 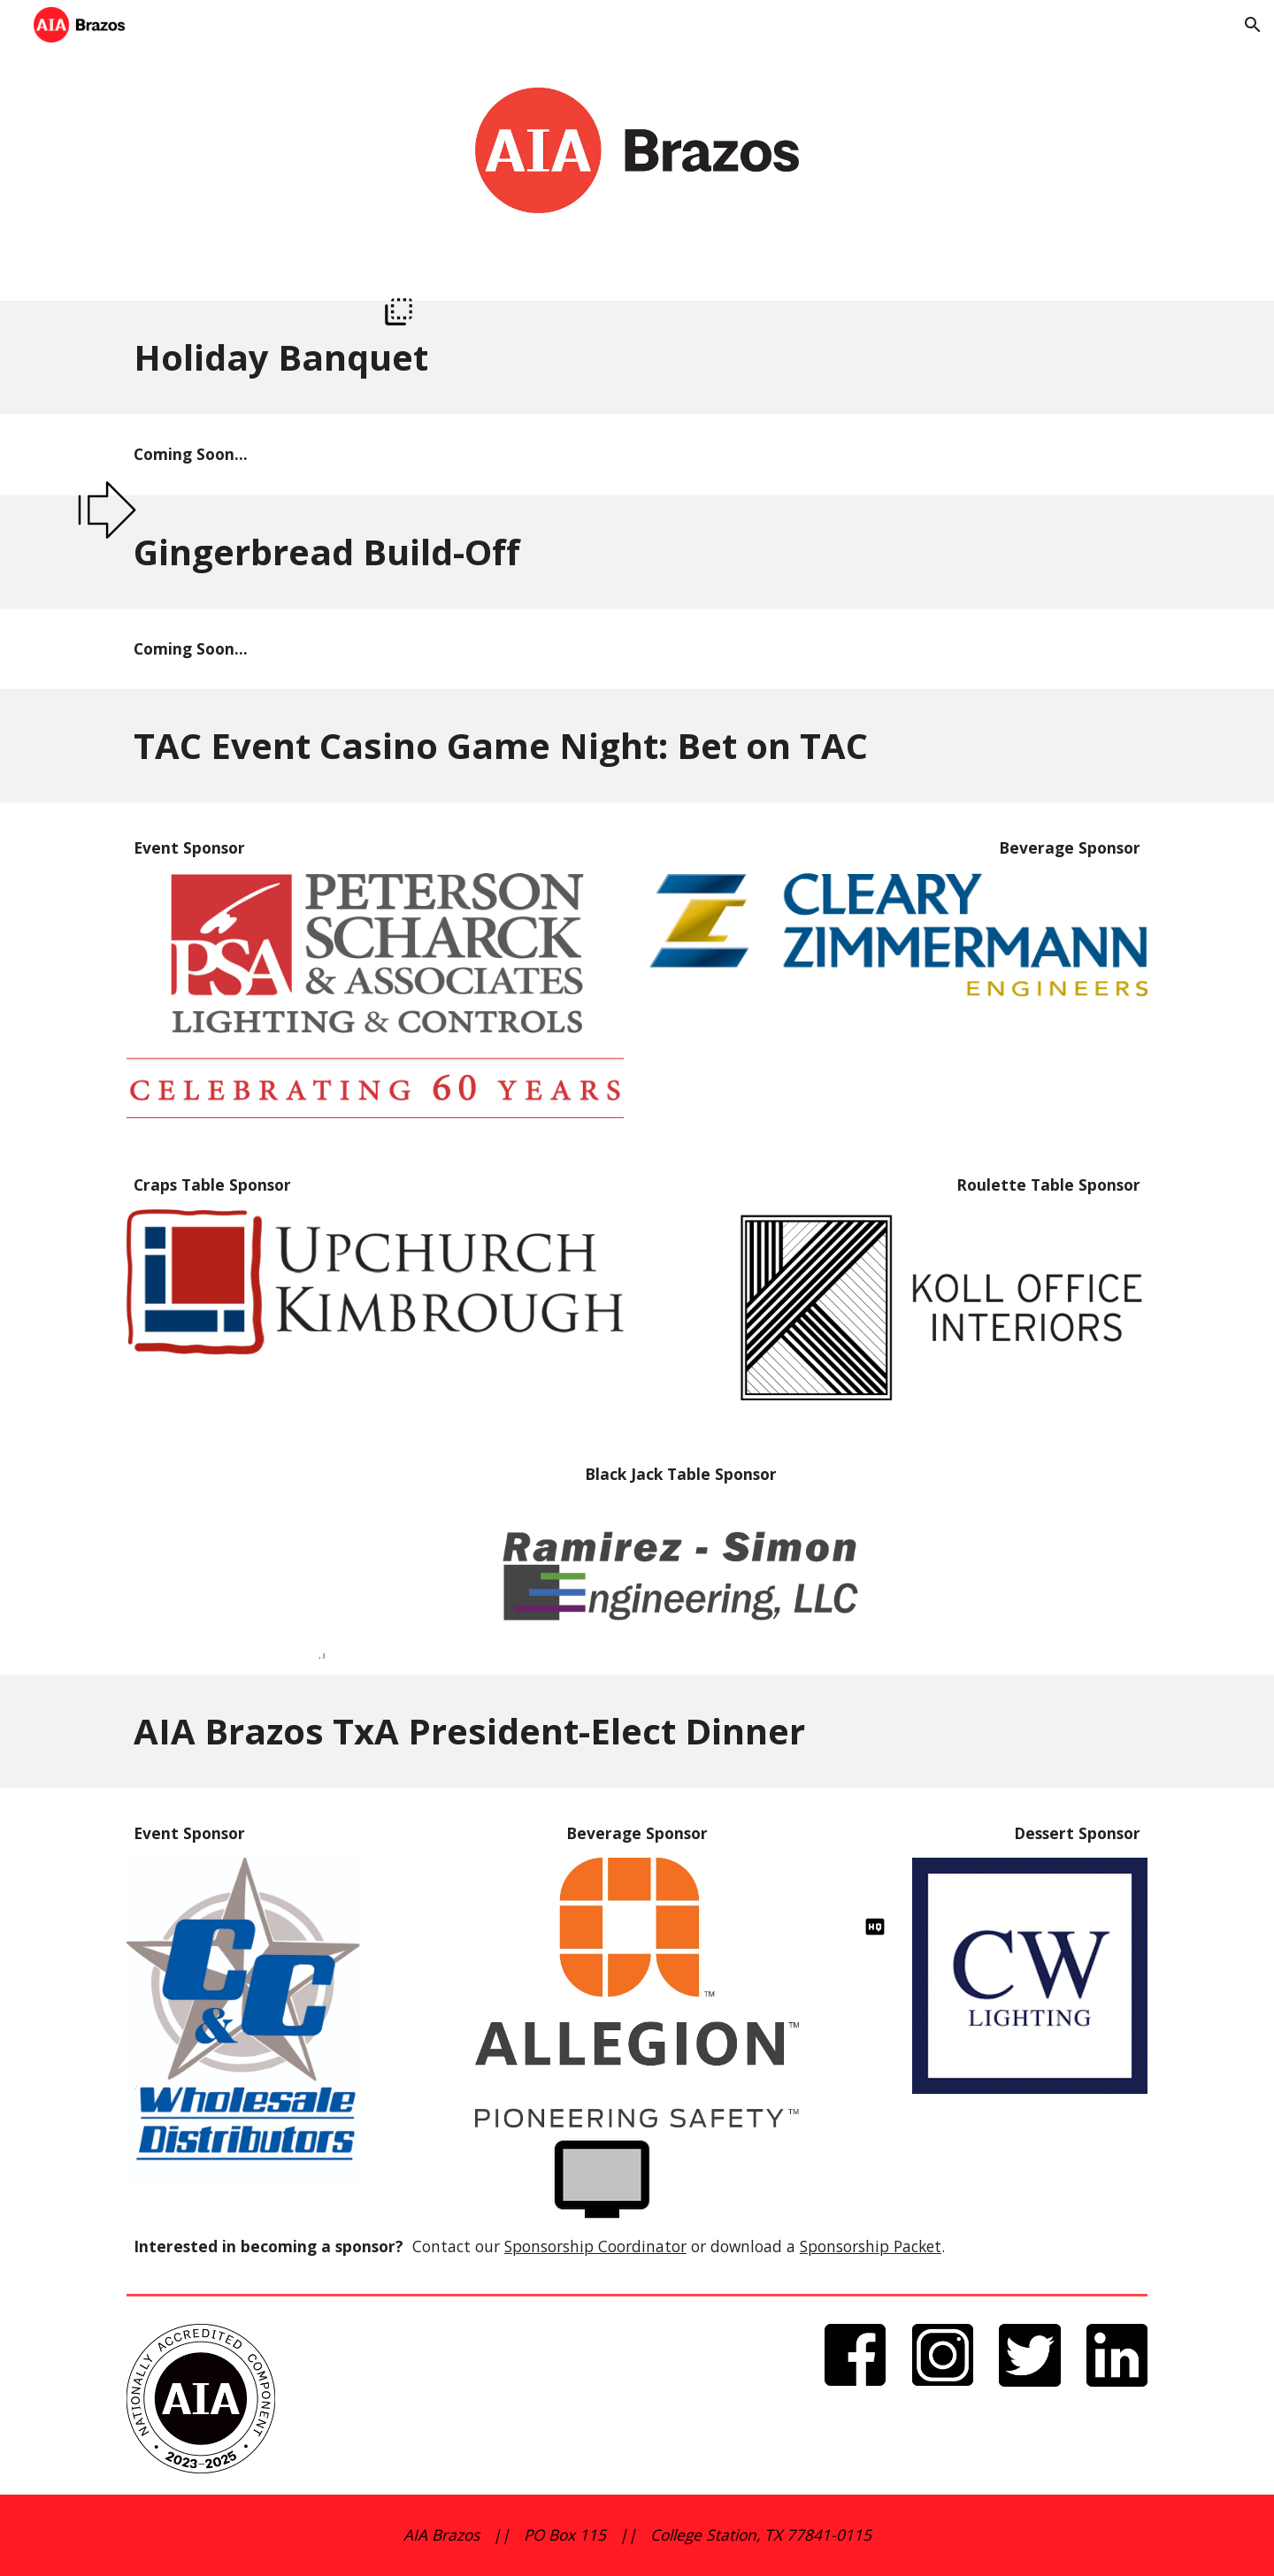 What do you see at coordinates (328, 1651) in the screenshot?
I see `indicates weak cellular signal strength` at bounding box center [328, 1651].